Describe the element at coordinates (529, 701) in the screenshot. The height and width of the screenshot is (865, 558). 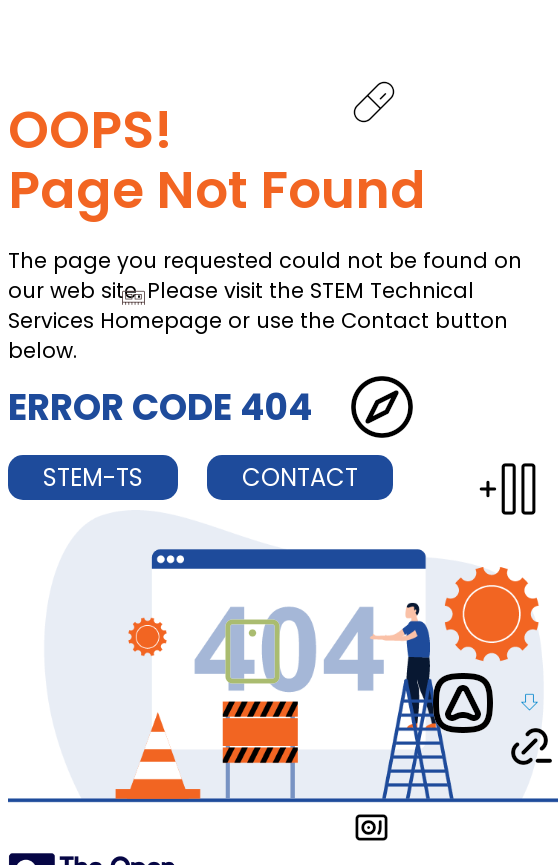
I see `download a file or content` at that location.